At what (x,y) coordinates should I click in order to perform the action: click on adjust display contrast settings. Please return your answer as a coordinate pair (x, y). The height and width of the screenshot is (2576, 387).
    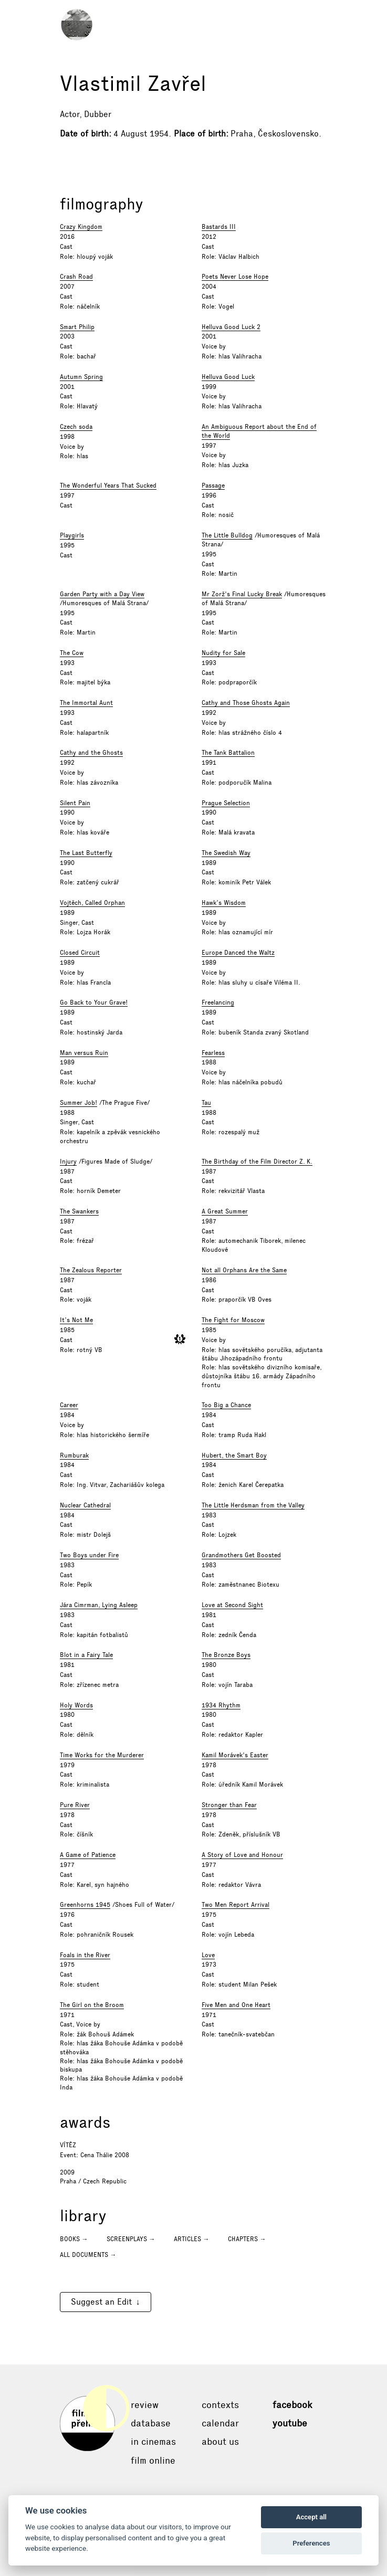
    Looking at the image, I should click on (106, 2408).